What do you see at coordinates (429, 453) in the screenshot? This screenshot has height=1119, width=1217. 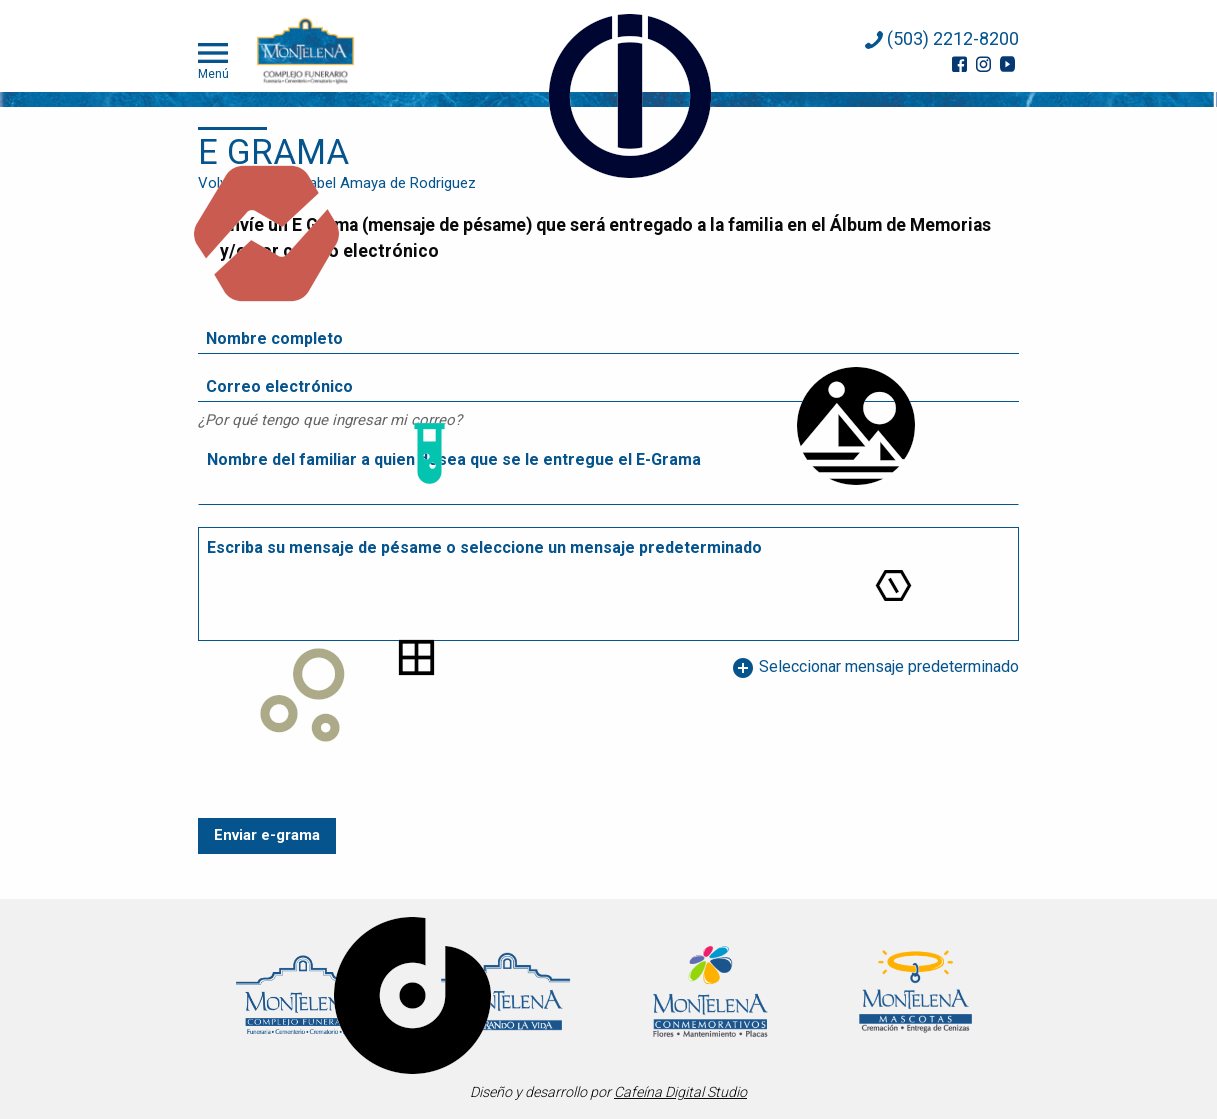 I see `access lab results or medical tests` at bounding box center [429, 453].